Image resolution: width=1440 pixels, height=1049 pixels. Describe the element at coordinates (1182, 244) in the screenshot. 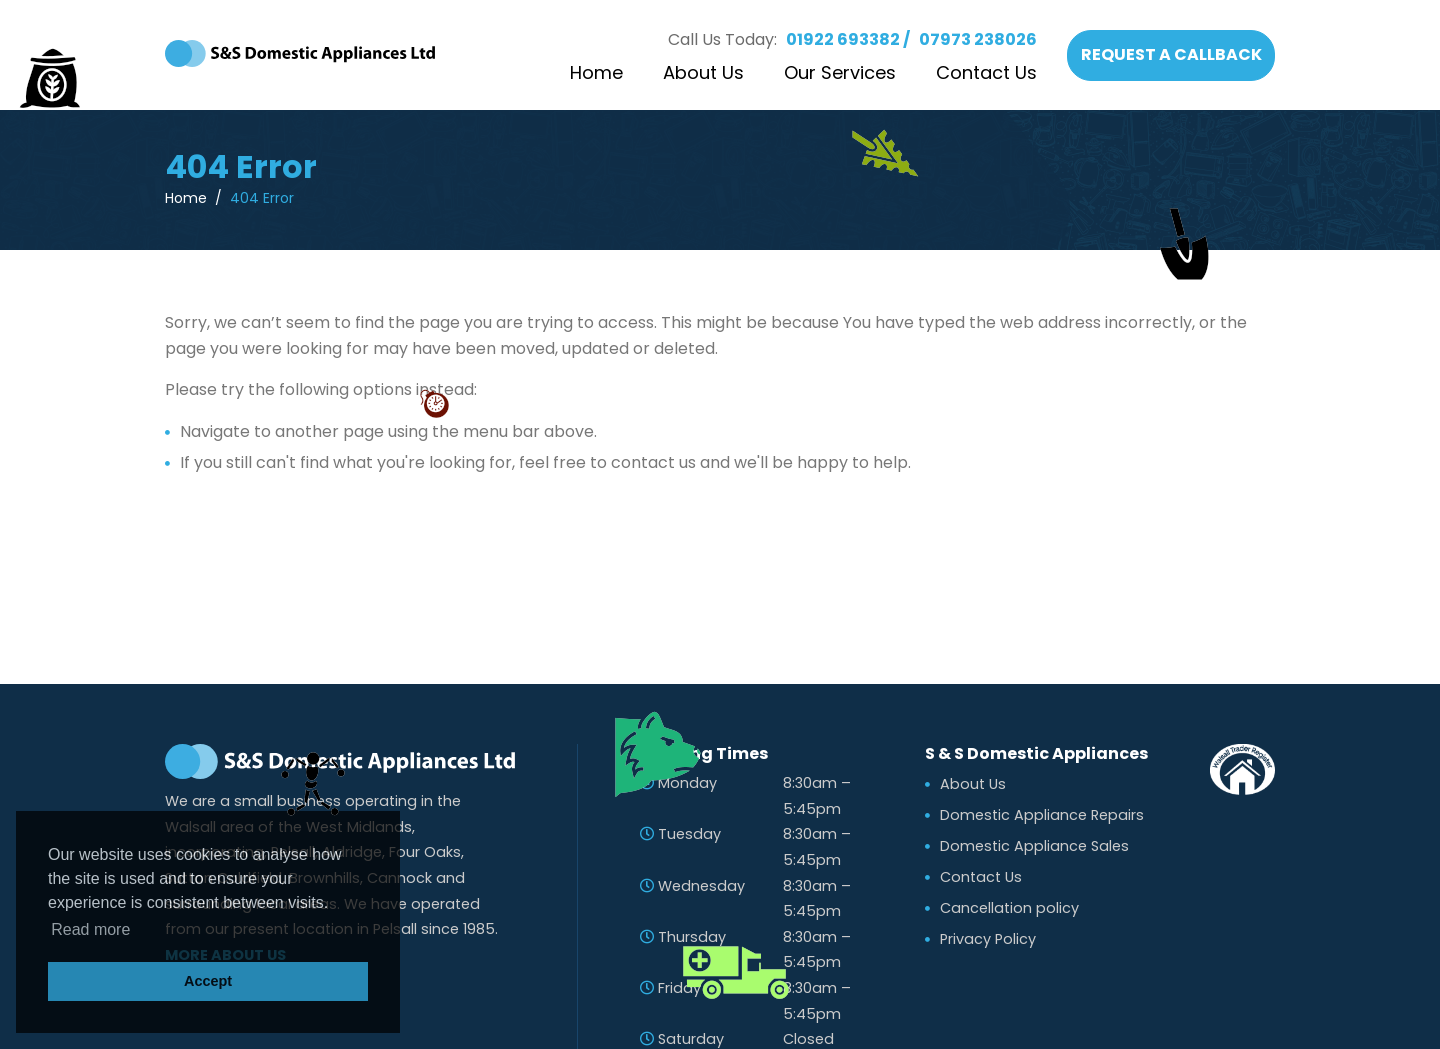

I see `select spade suit in a card game` at that location.